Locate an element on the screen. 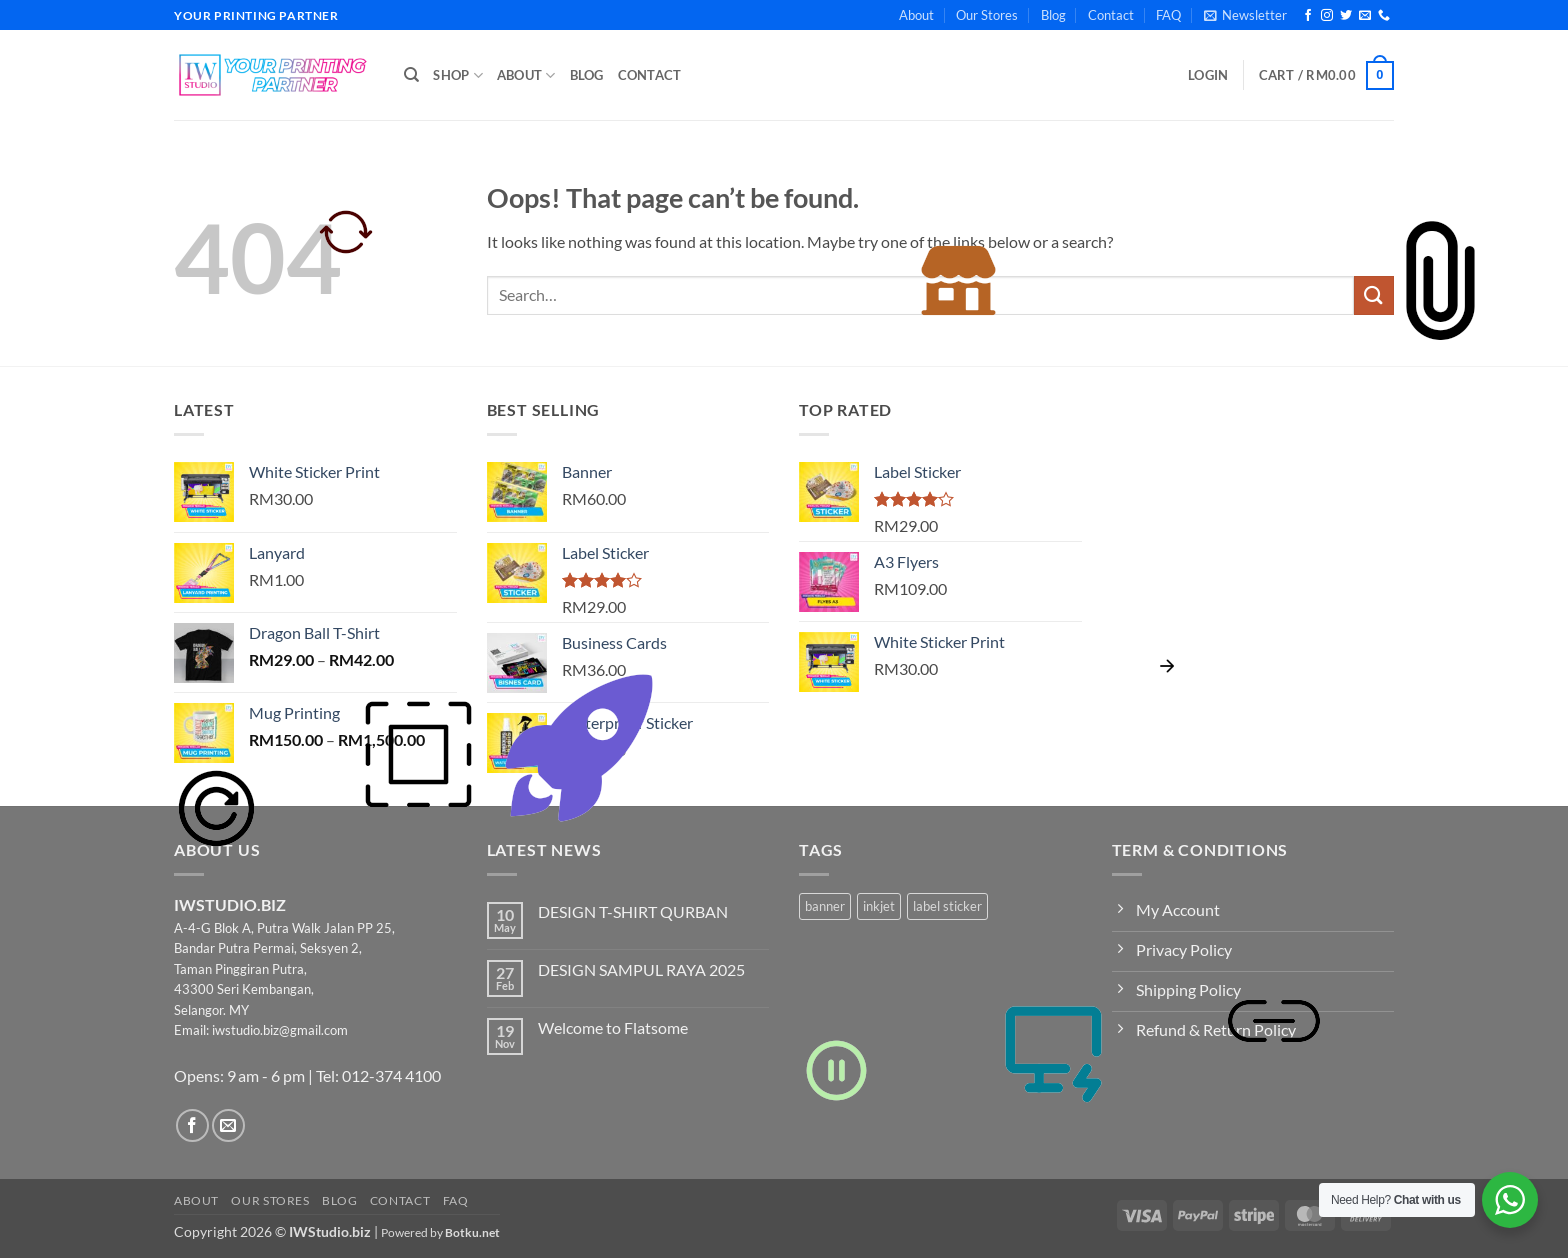  pause media playback is located at coordinates (836, 1070).